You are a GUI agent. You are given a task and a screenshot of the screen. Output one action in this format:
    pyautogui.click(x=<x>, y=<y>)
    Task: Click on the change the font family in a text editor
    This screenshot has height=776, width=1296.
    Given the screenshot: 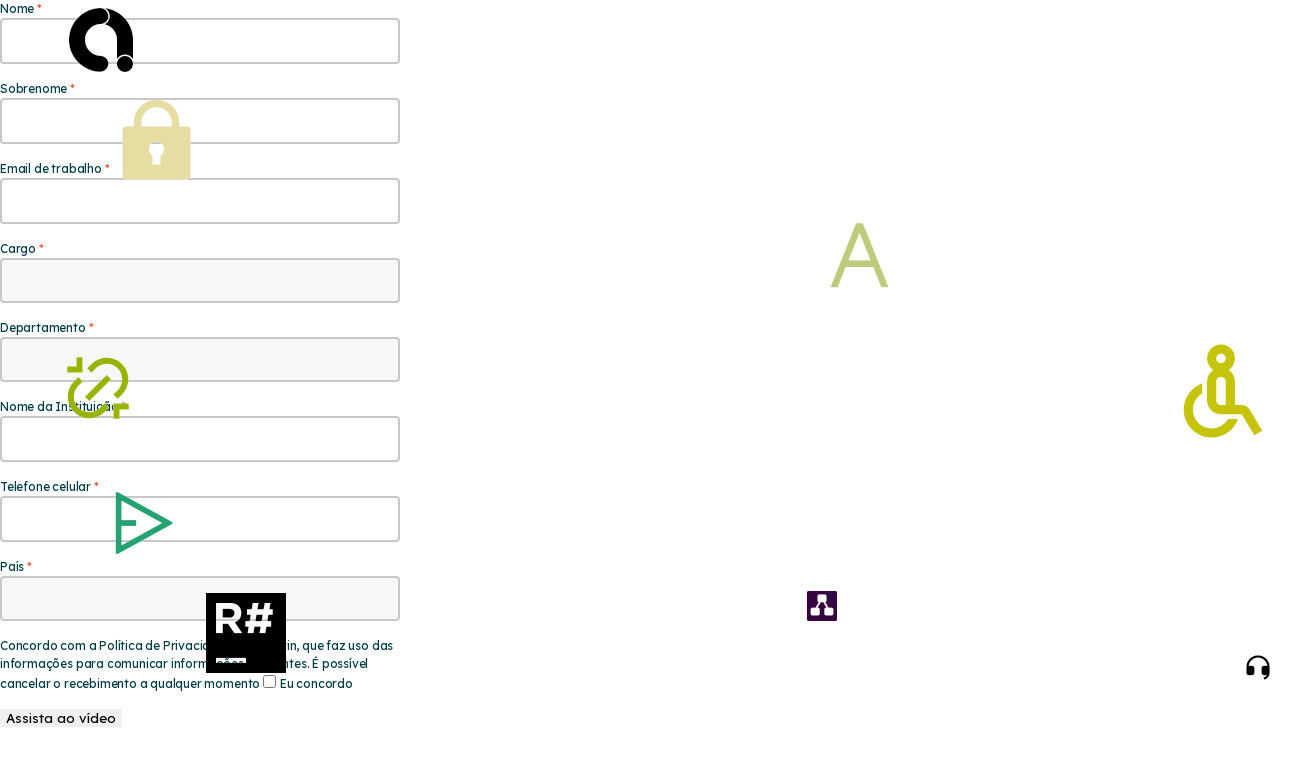 What is the action you would take?
    pyautogui.click(x=859, y=253)
    